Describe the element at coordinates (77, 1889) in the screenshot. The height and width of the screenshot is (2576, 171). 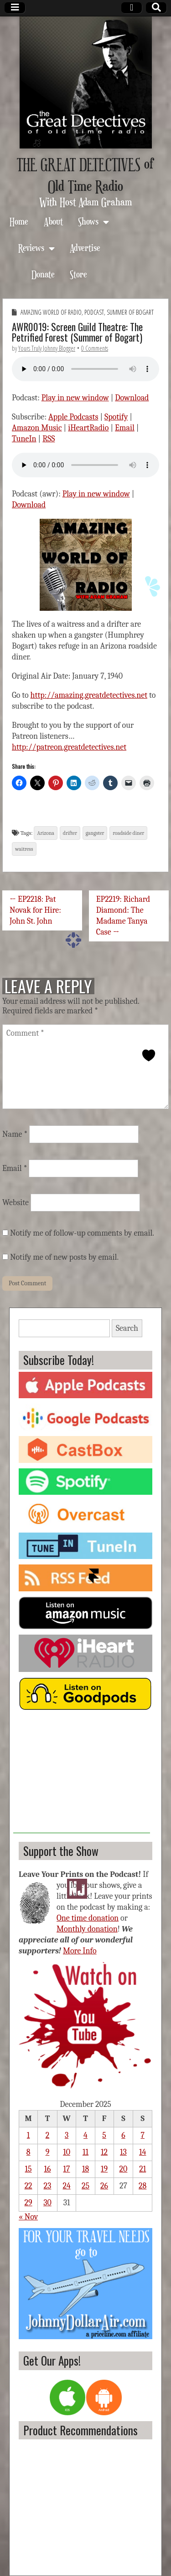
I see `nunjucks templating engine logo` at that location.